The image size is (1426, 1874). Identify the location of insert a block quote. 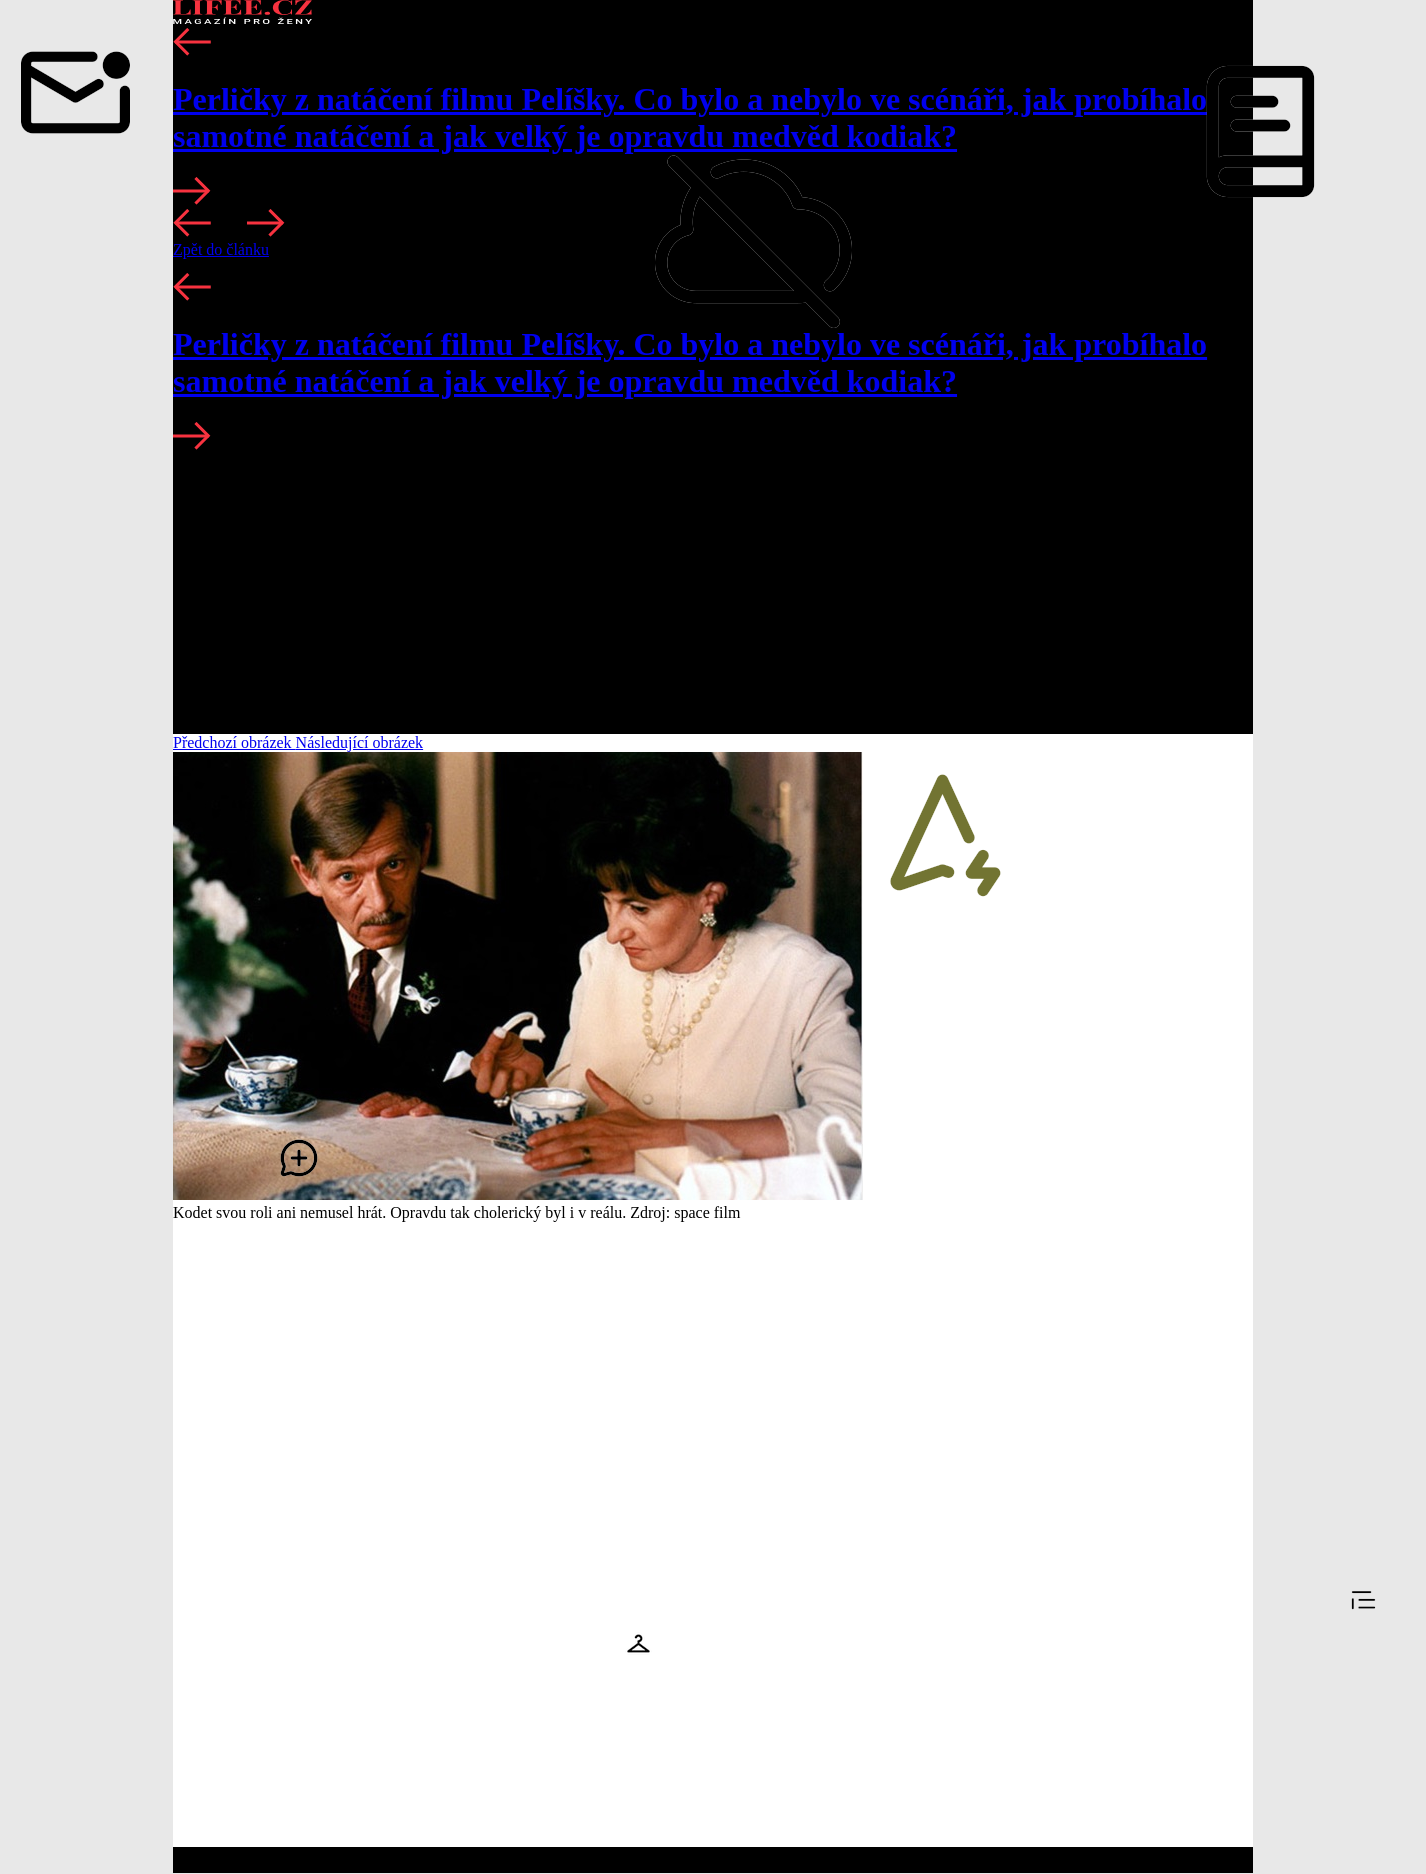
(1363, 1599).